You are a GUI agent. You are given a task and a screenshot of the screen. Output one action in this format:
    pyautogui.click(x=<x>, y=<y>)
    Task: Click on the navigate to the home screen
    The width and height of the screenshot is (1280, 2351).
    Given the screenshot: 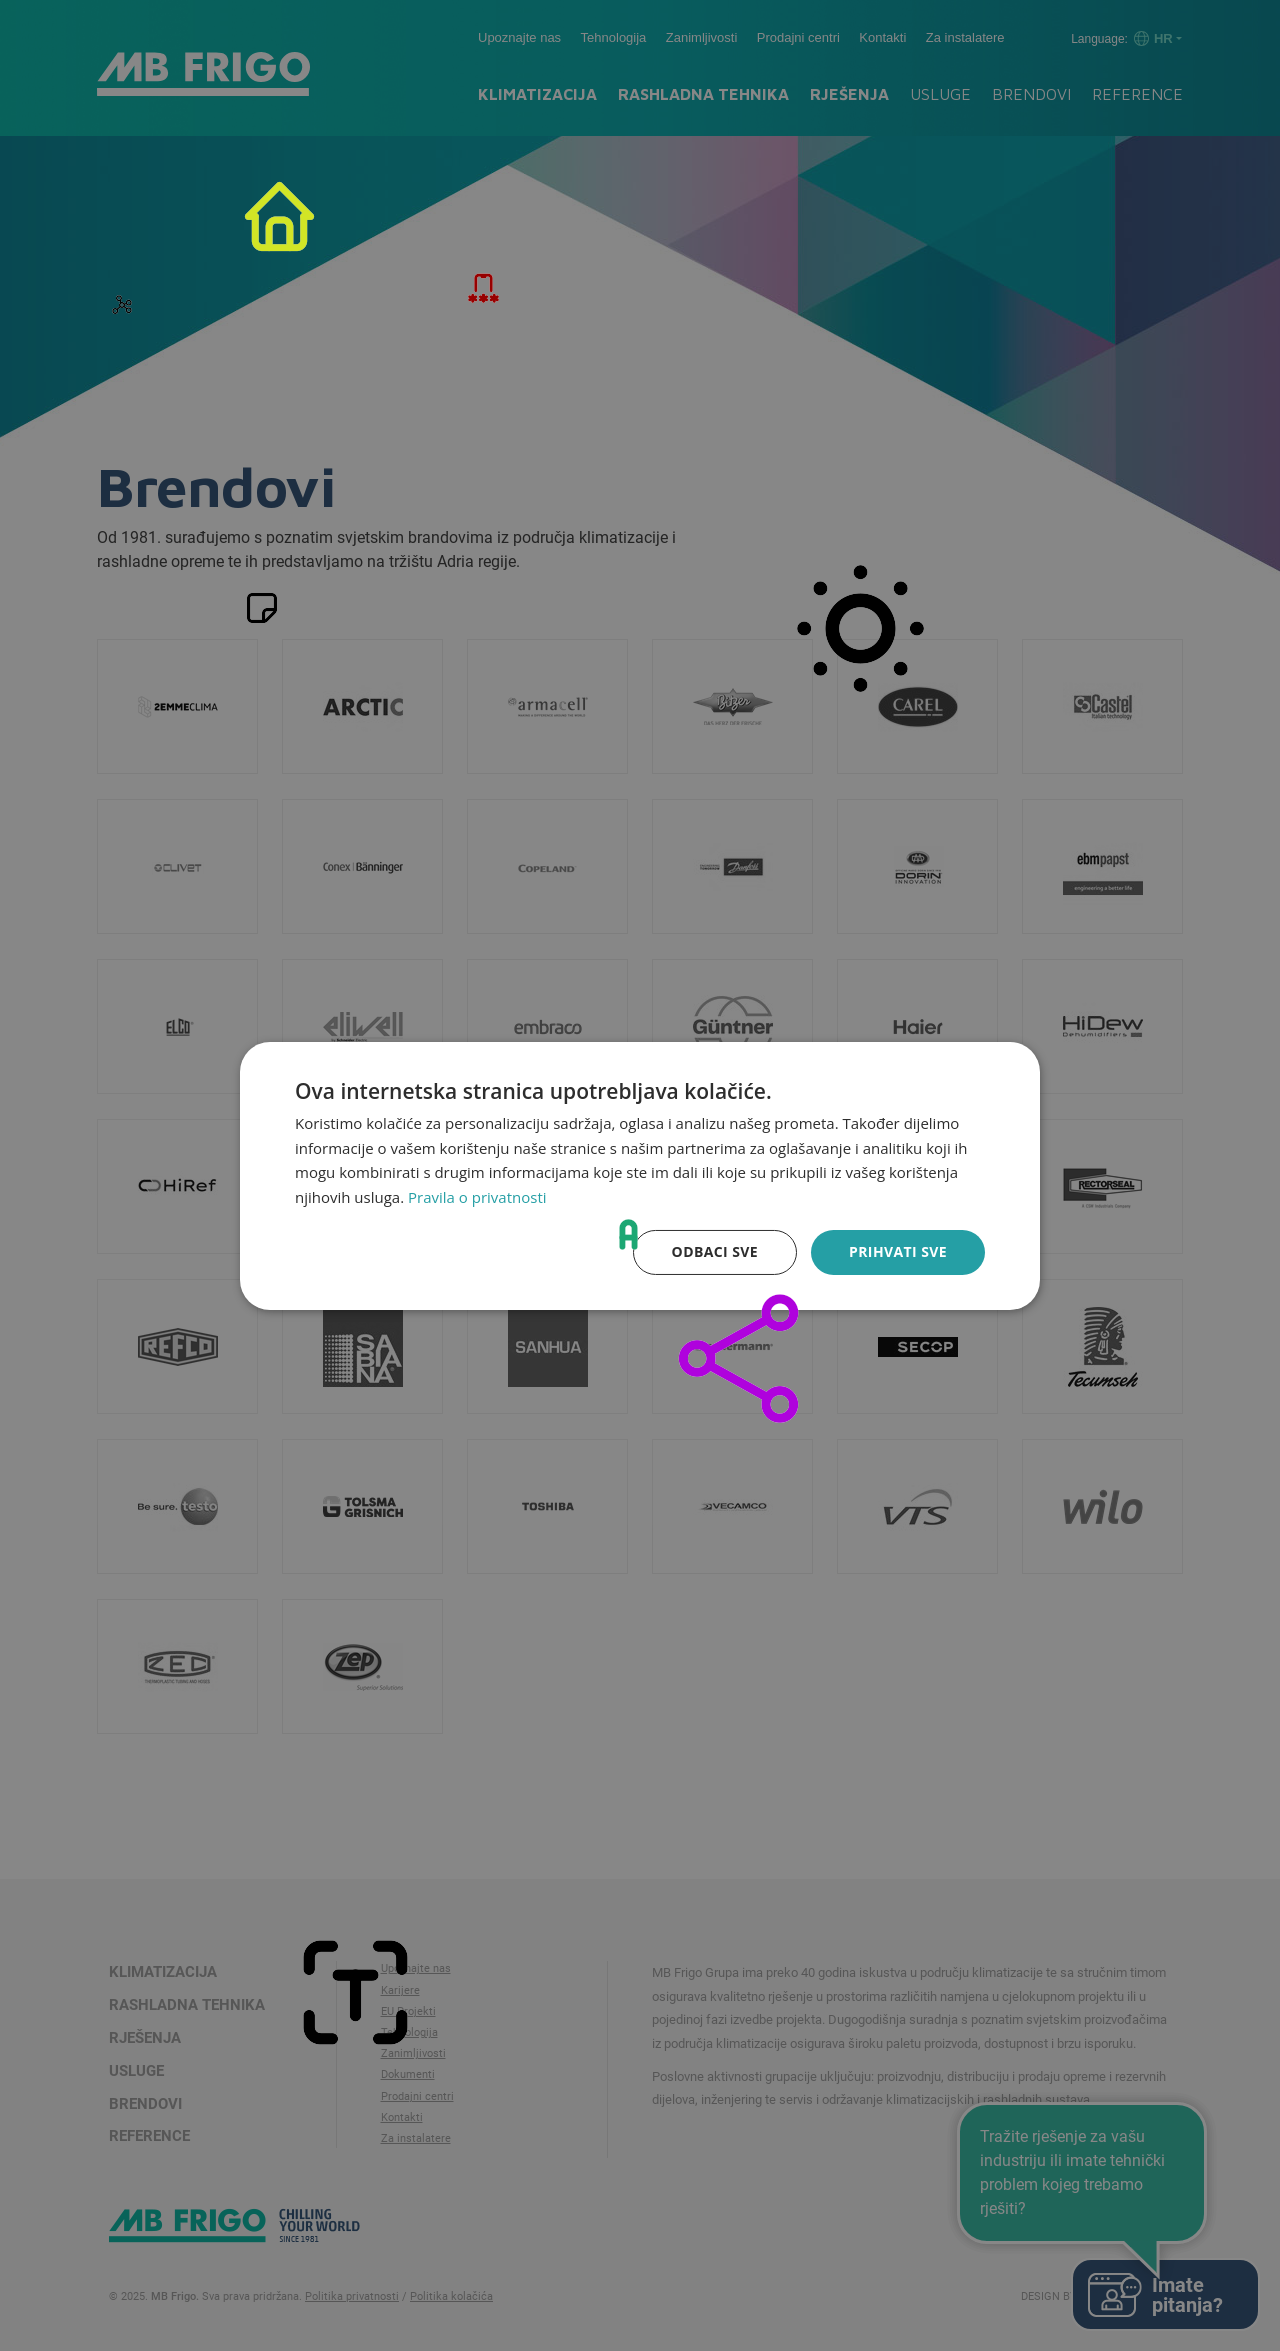 What is the action you would take?
    pyautogui.click(x=279, y=216)
    